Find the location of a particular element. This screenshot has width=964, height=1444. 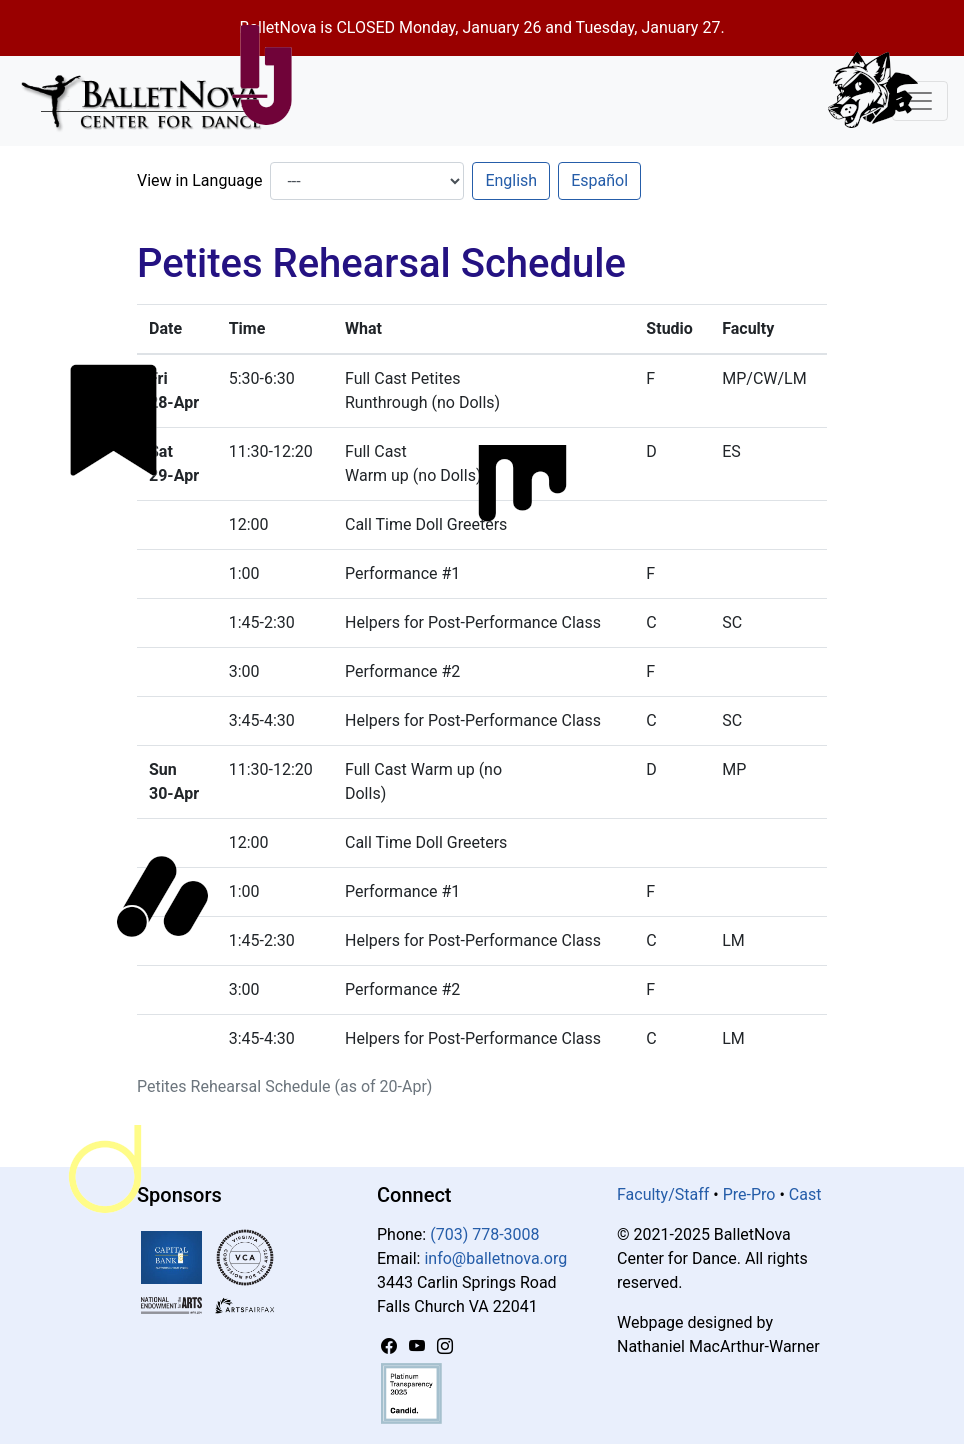

dedge app or service logo is located at coordinates (105, 1169).